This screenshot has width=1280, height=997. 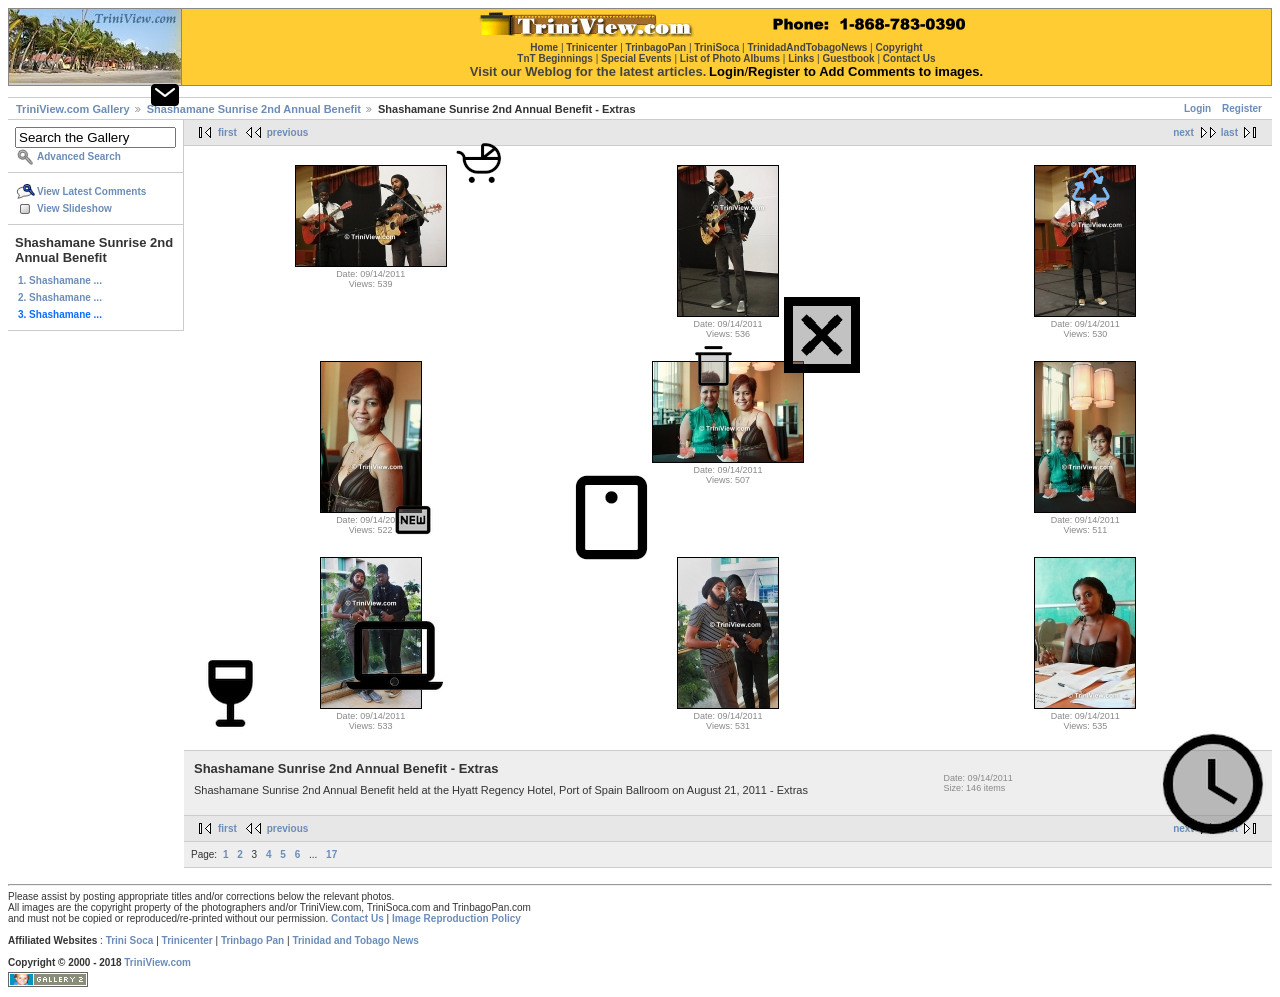 I want to click on access mac or laptop-specific settings, so click(x=394, y=657).